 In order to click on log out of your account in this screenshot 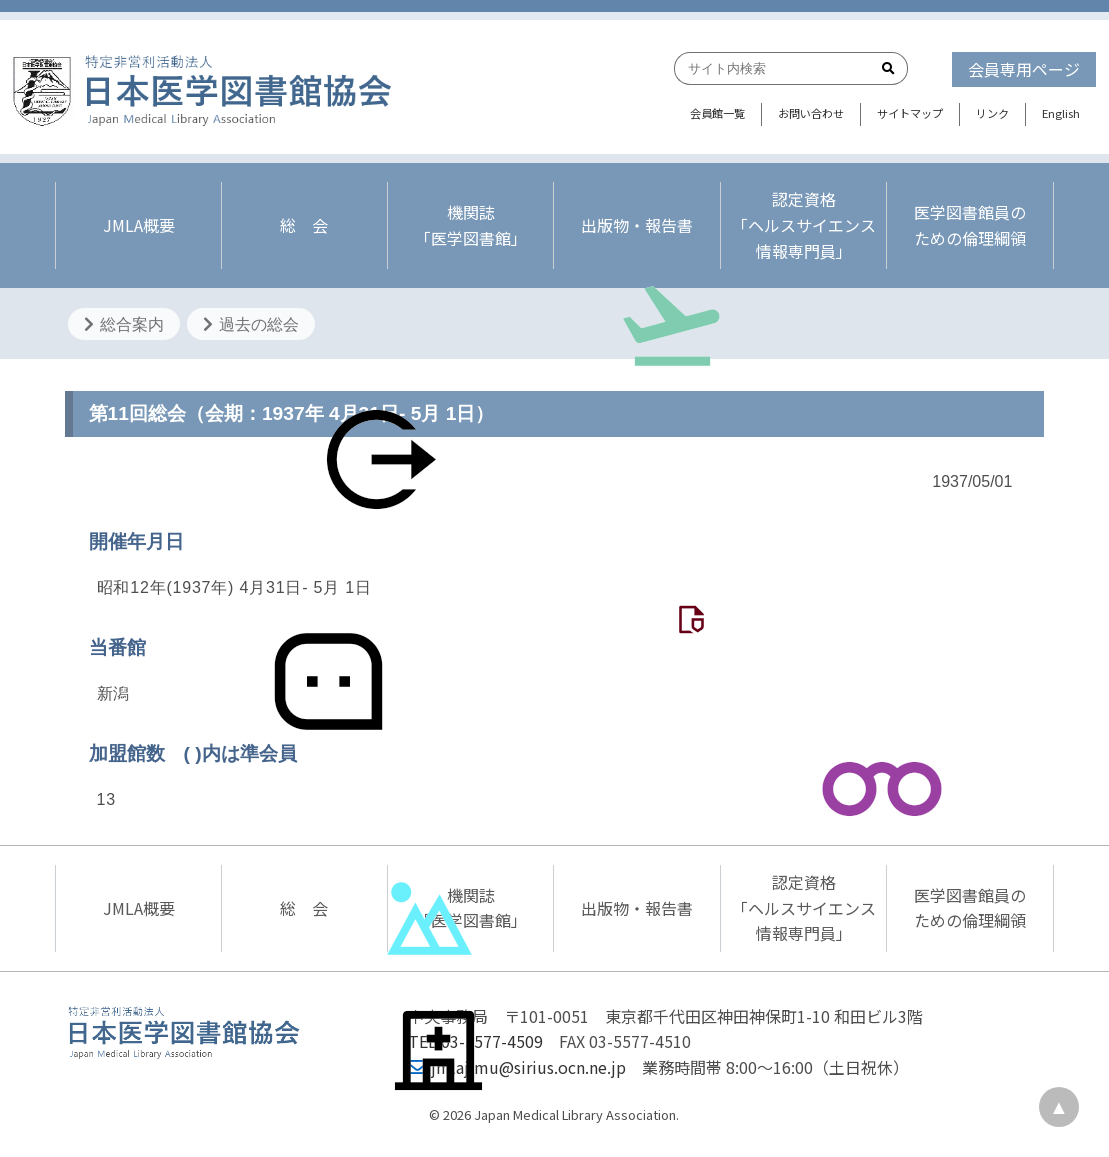, I will do `click(376, 459)`.